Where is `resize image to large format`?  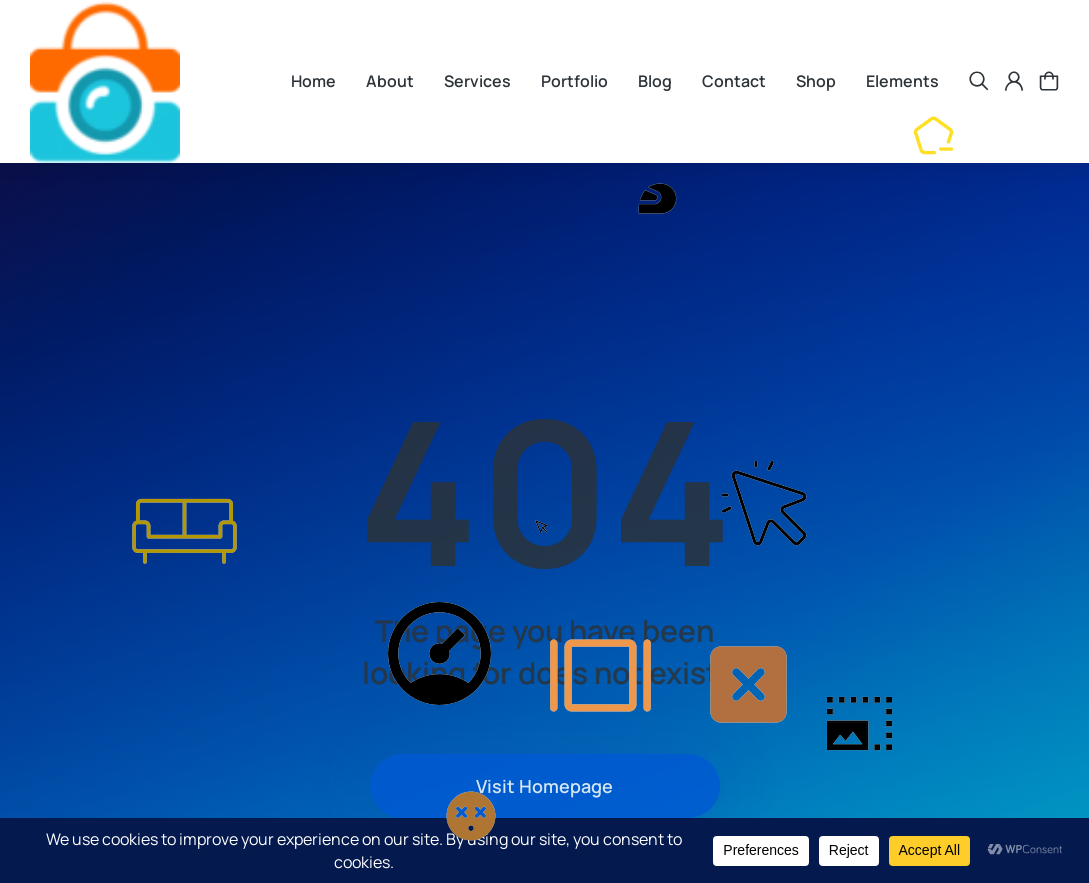
resize image to large format is located at coordinates (859, 723).